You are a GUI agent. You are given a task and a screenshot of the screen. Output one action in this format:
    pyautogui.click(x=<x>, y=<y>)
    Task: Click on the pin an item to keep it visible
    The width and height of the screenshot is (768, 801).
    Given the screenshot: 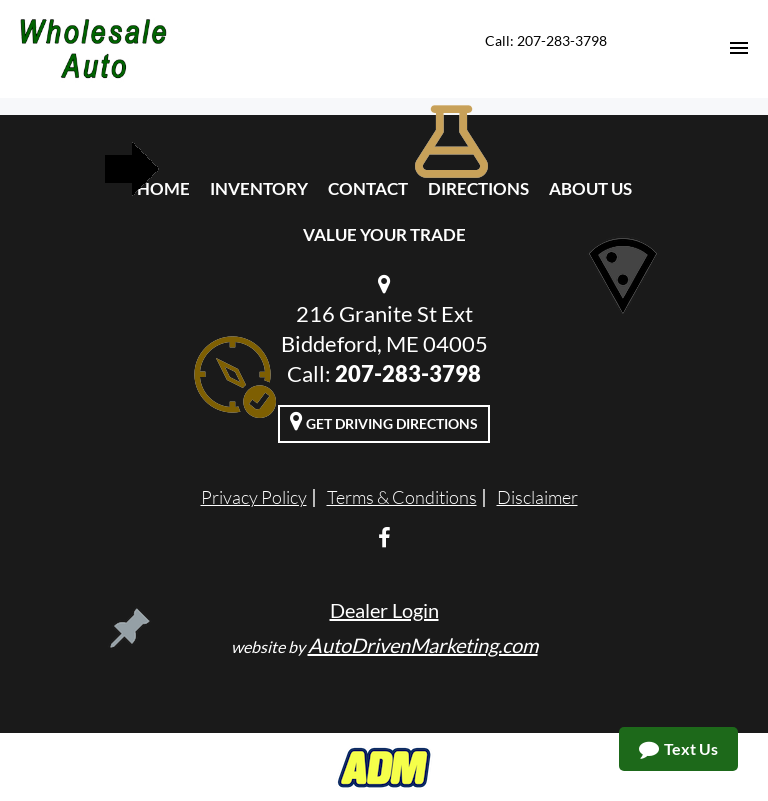 What is the action you would take?
    pyautogui.click(x=130, y=628)
    